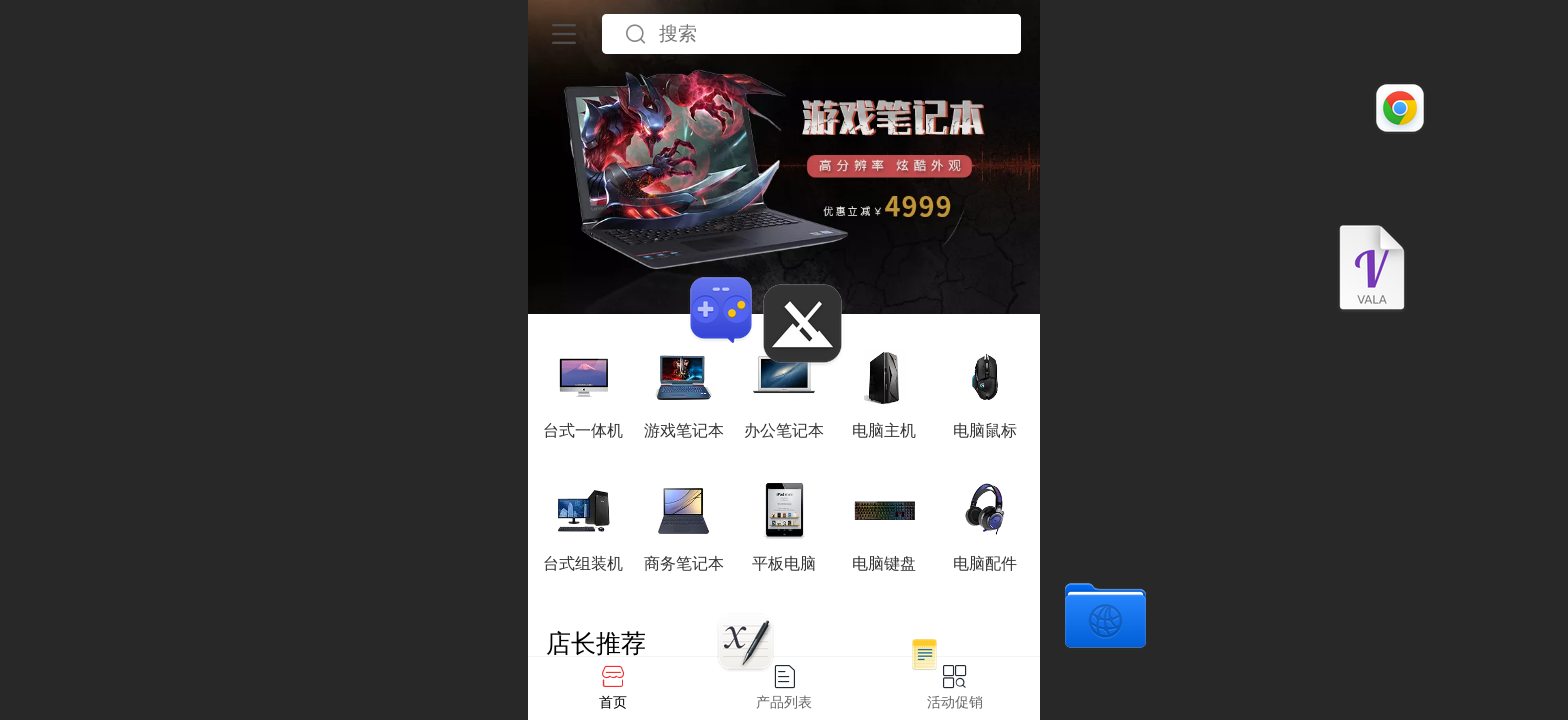  Describe the element at coordinates (721, 308) in the screenshot. I see `open dissent messaging app` at that location.